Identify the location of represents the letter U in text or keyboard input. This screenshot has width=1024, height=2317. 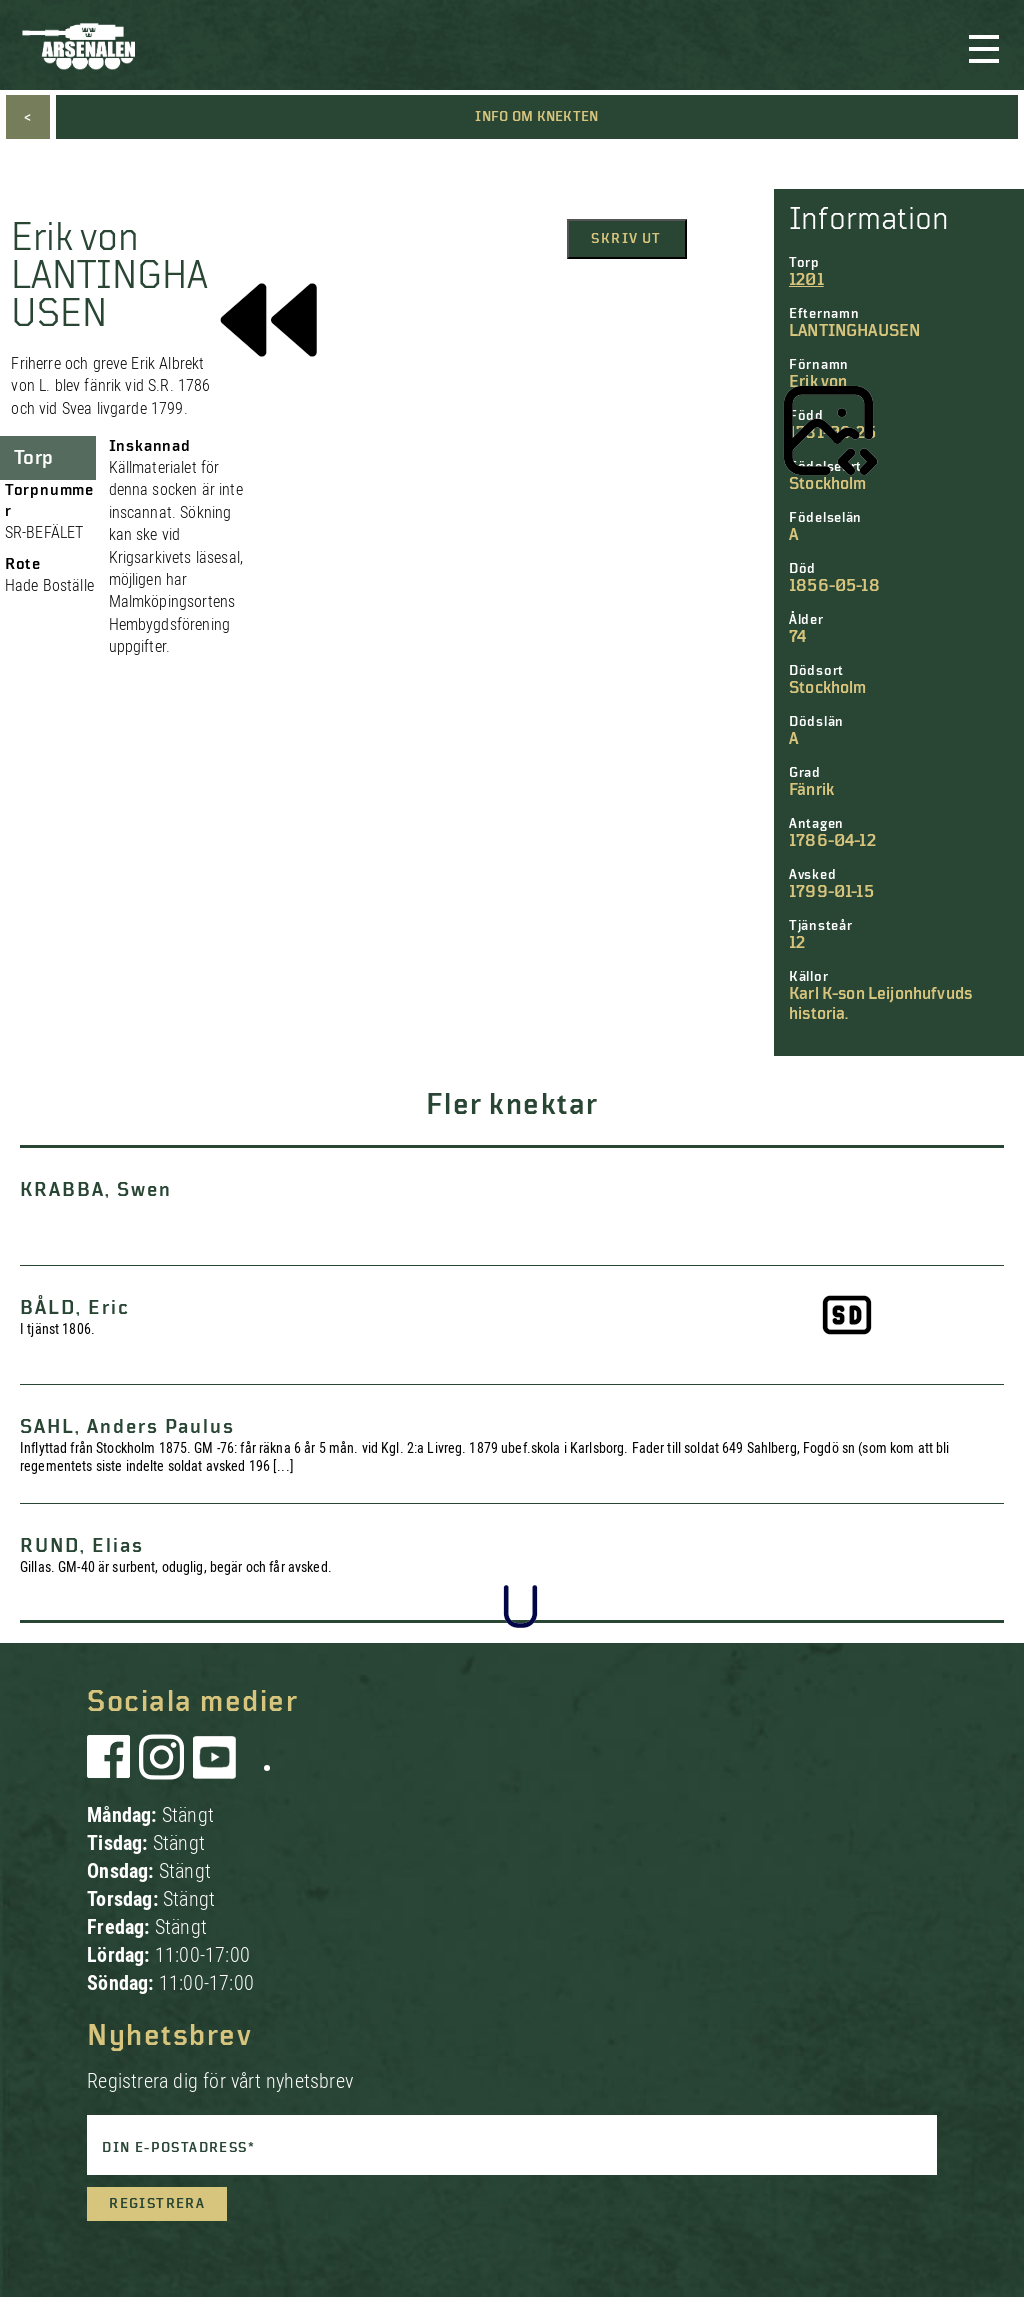
(520, 1606).